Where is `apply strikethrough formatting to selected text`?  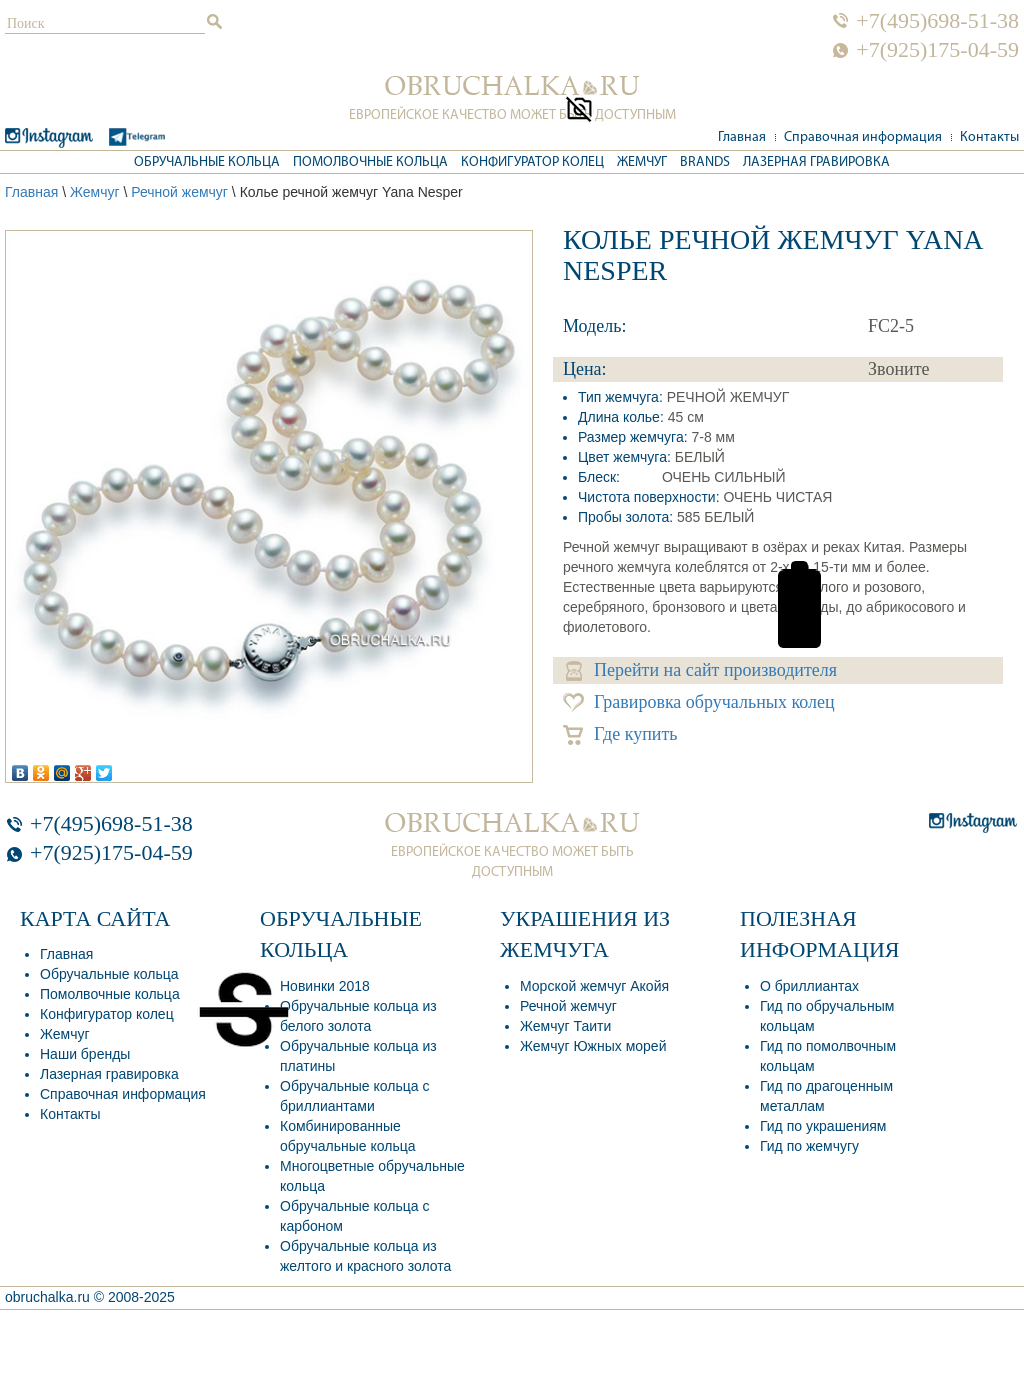
apply strikethrough formatting to selected text is located at coordinates (244, 1017).